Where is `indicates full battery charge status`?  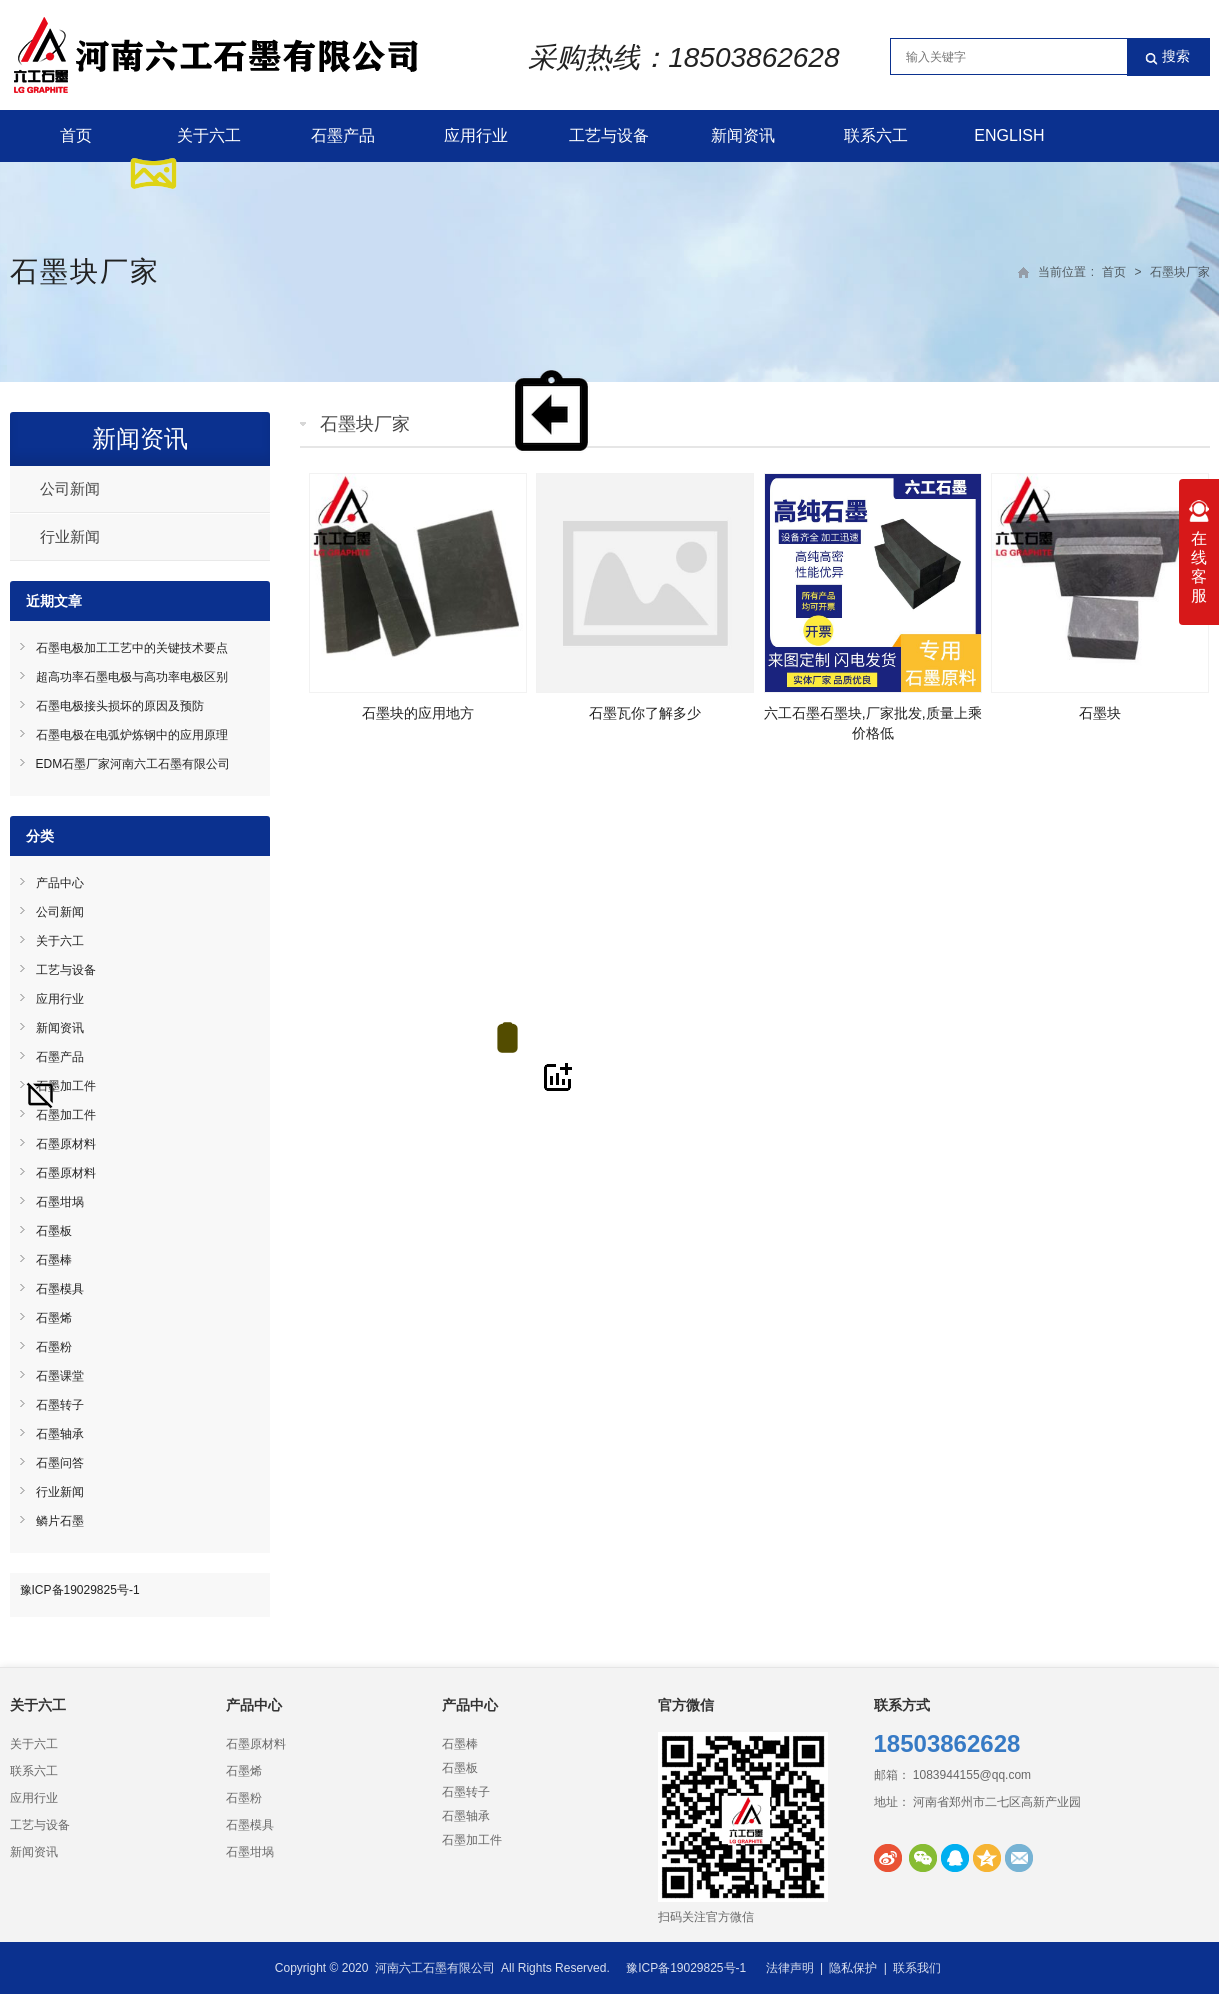
indicates full battery charge status is located at coordinates (507, 1037).